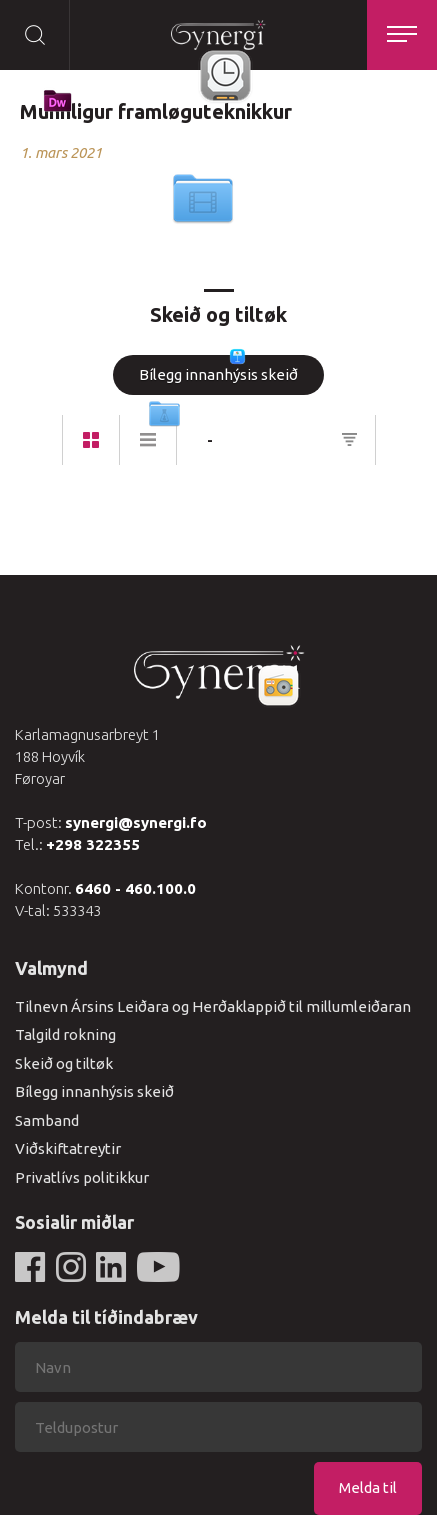 Image resolution: width=437 pixels, height=1515 pixels. What do you see at coordinates (278, 685) in the screenshot?
I see `open goodvibes internet radio app` at bounding box center [278, 685].